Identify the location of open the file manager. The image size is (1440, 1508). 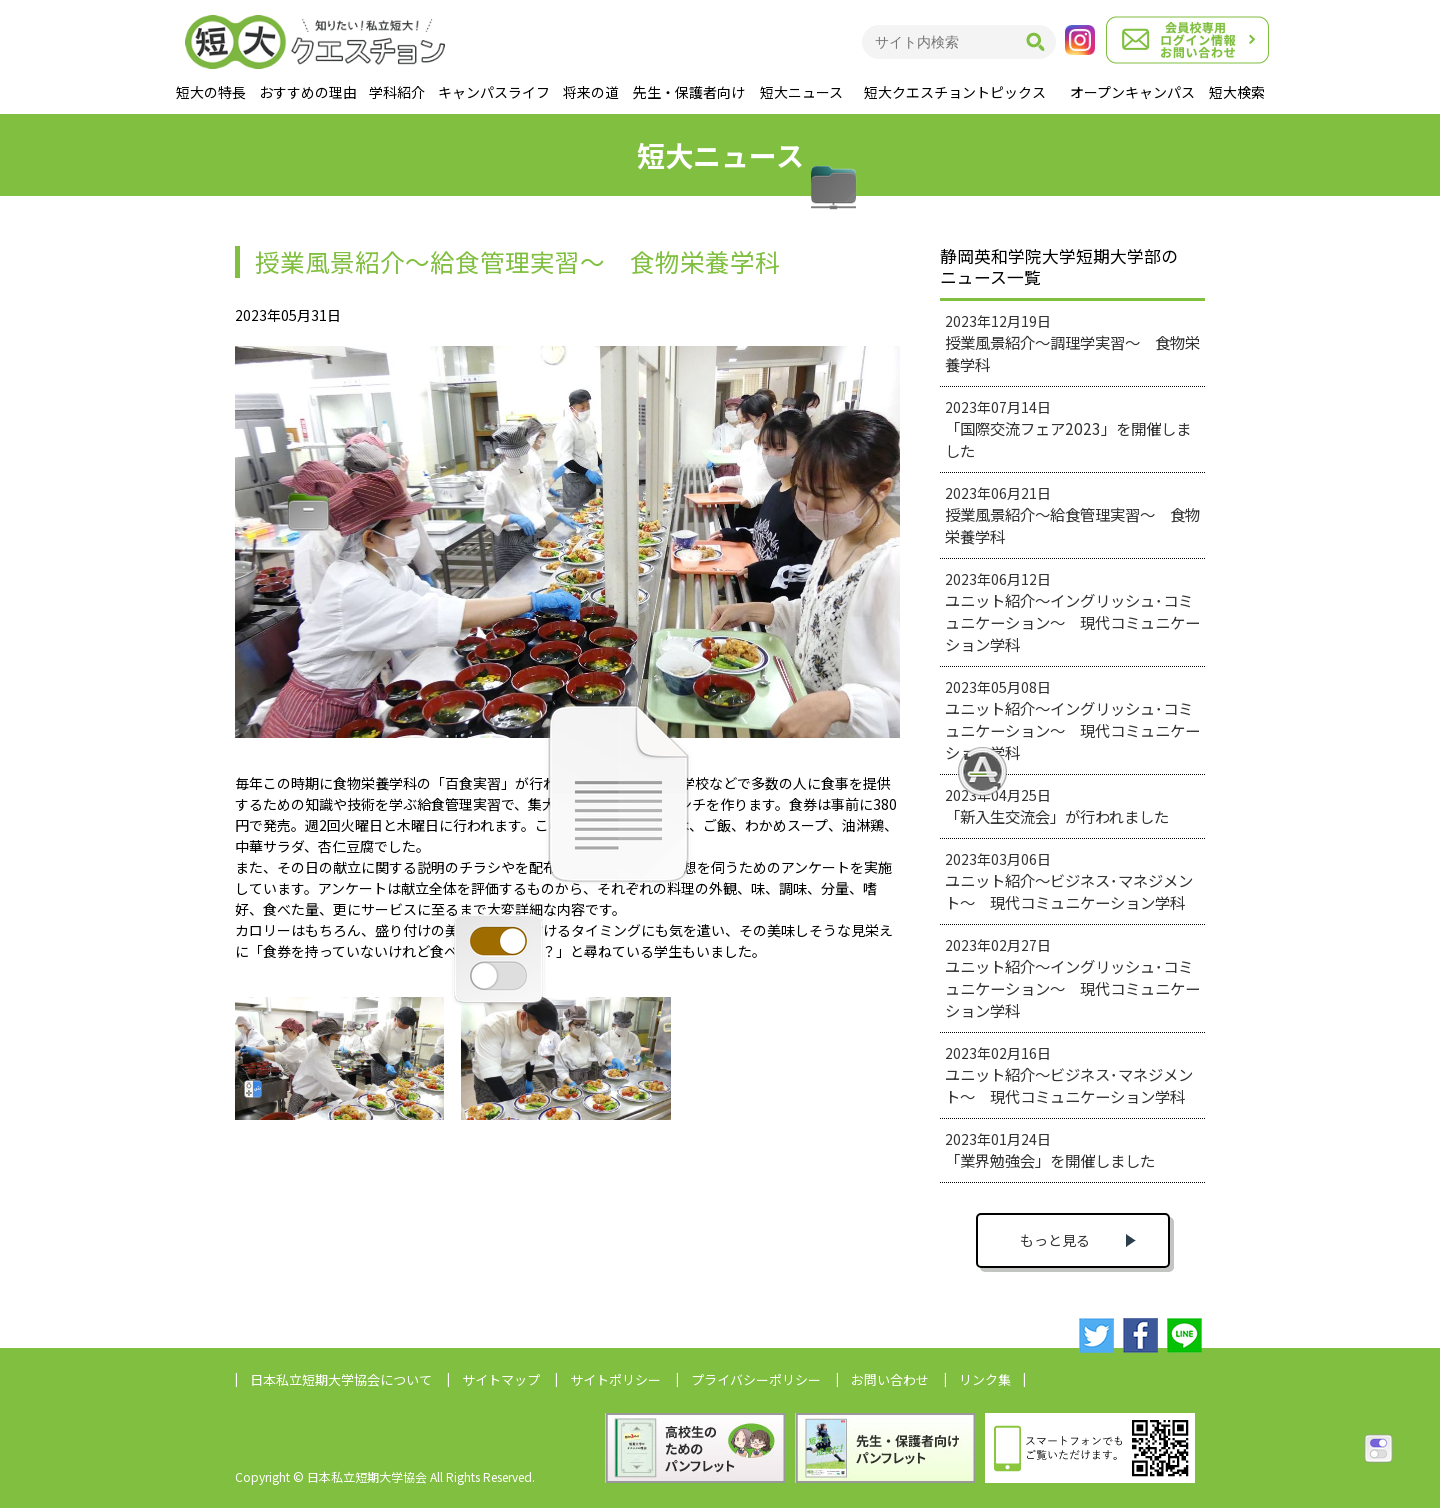
(308, 511).